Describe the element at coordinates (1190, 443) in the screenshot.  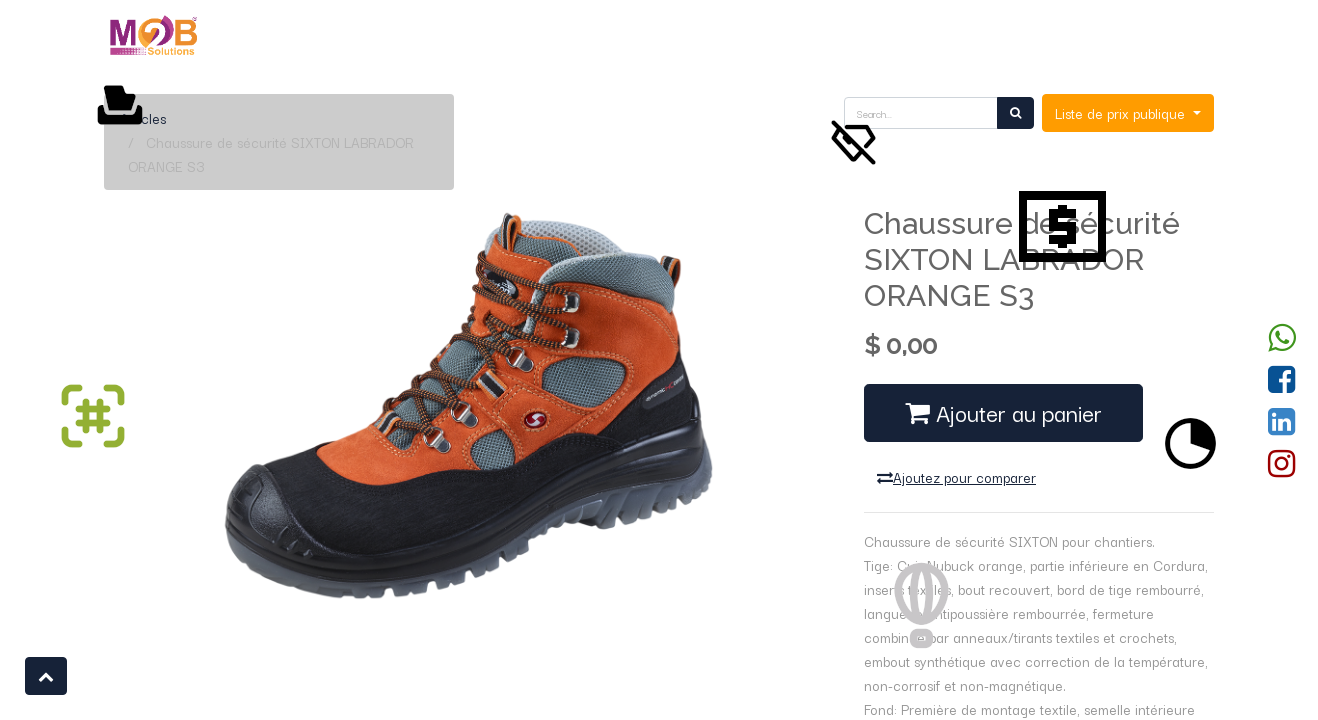
I see `indicates 30% progress or completion` at that location.